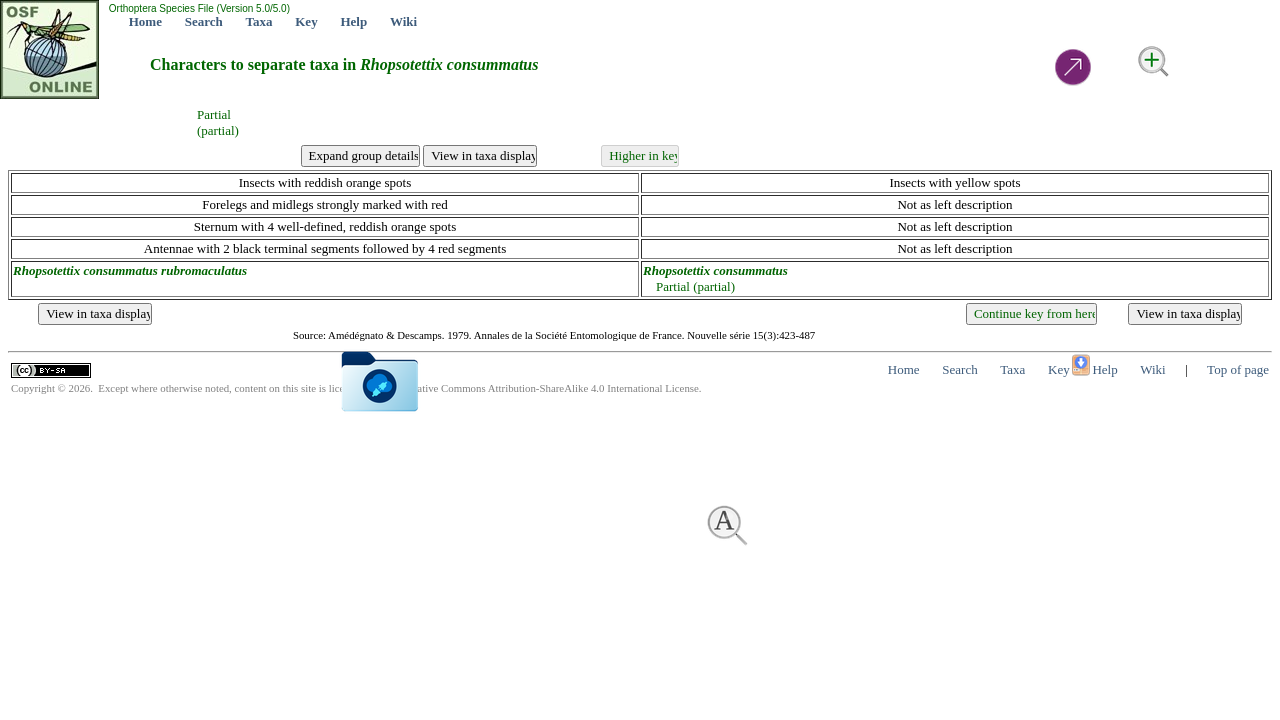  What do you see at coordinates (1073, 67) in the screenshot?
I see `indicates a symbolic link or shortcut to another file` at bounding box center [1073, 67].